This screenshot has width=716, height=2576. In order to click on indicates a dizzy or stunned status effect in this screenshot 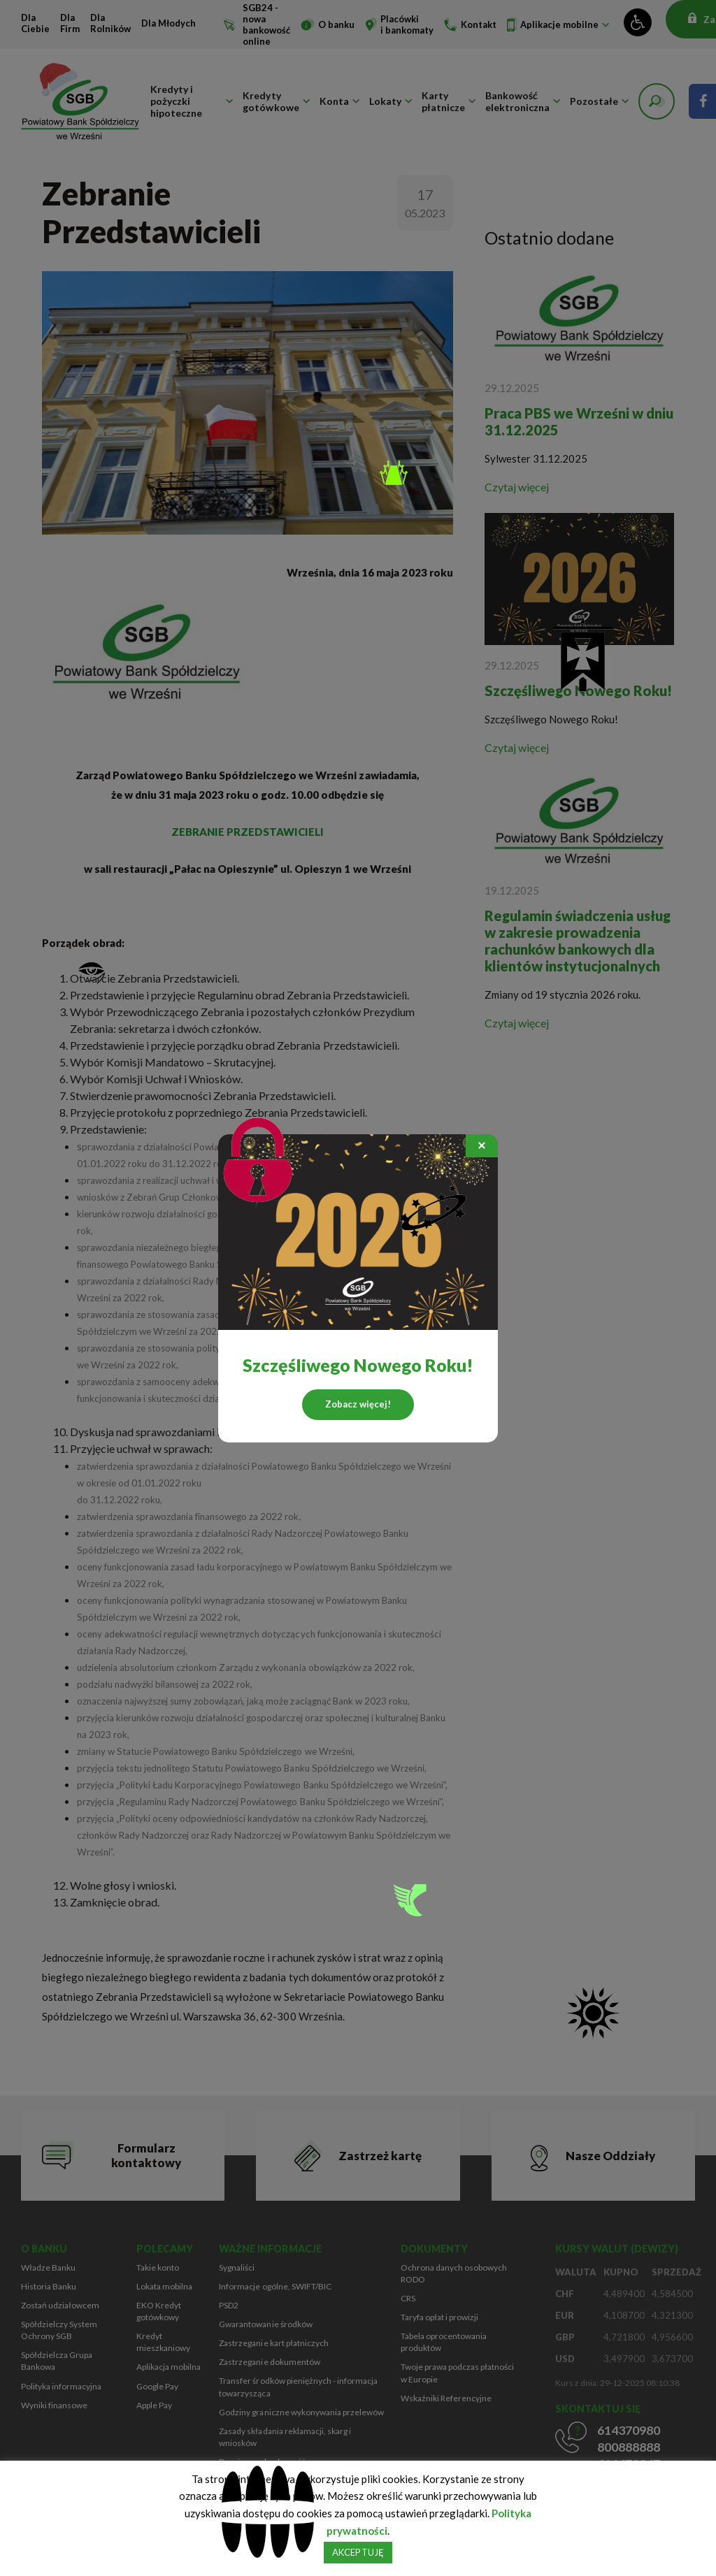, I will do `click(433, 1211)`.